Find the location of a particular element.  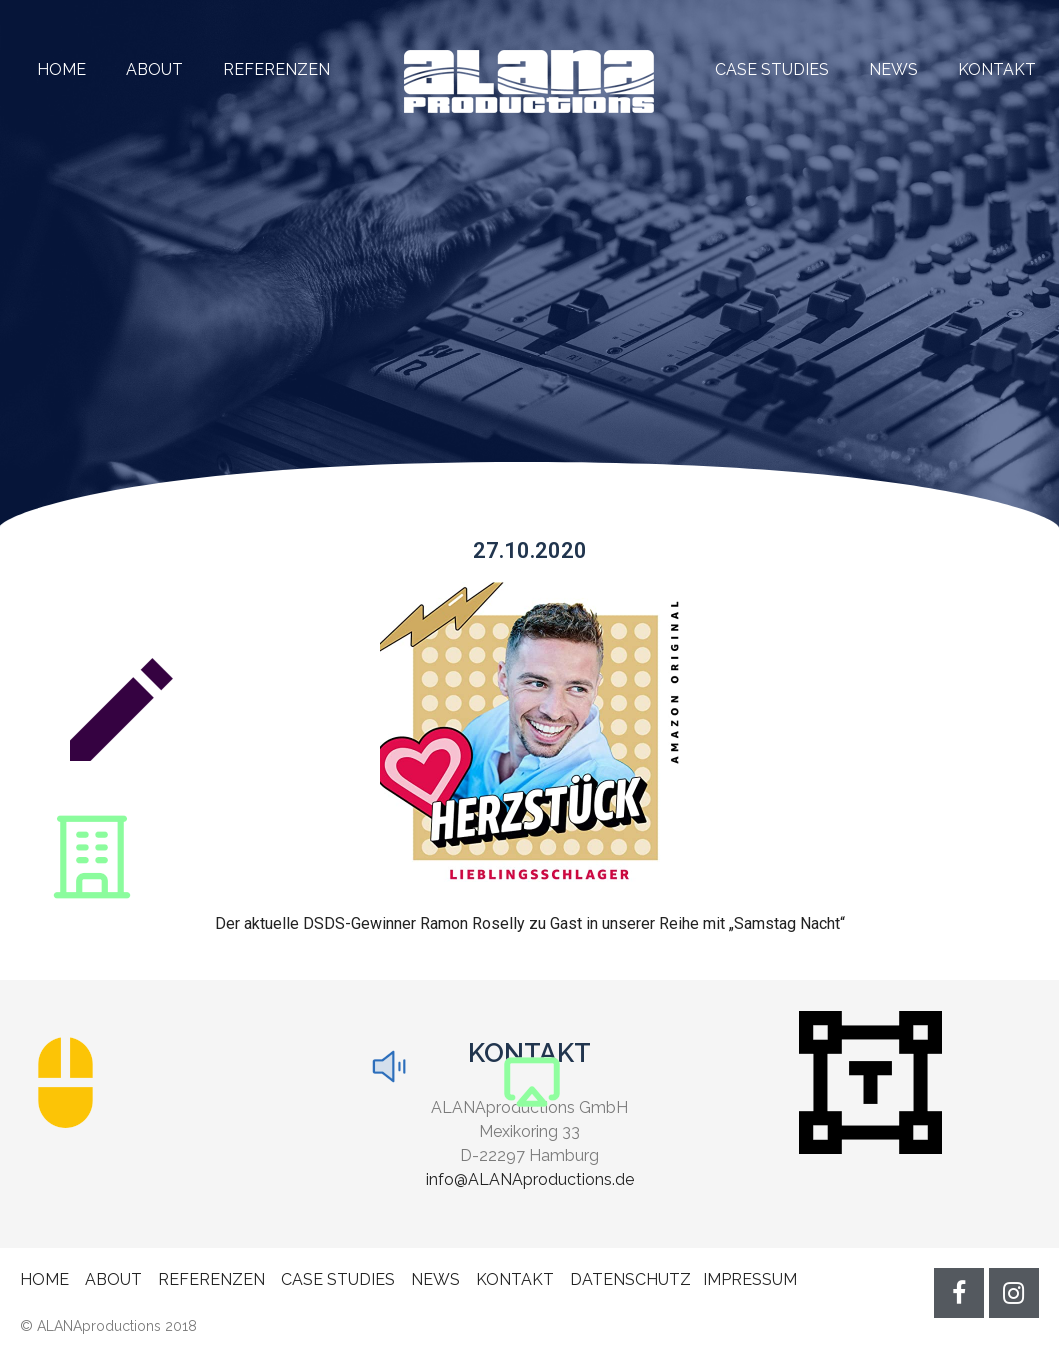

volume set to high is located at coordinates (388, 1066).